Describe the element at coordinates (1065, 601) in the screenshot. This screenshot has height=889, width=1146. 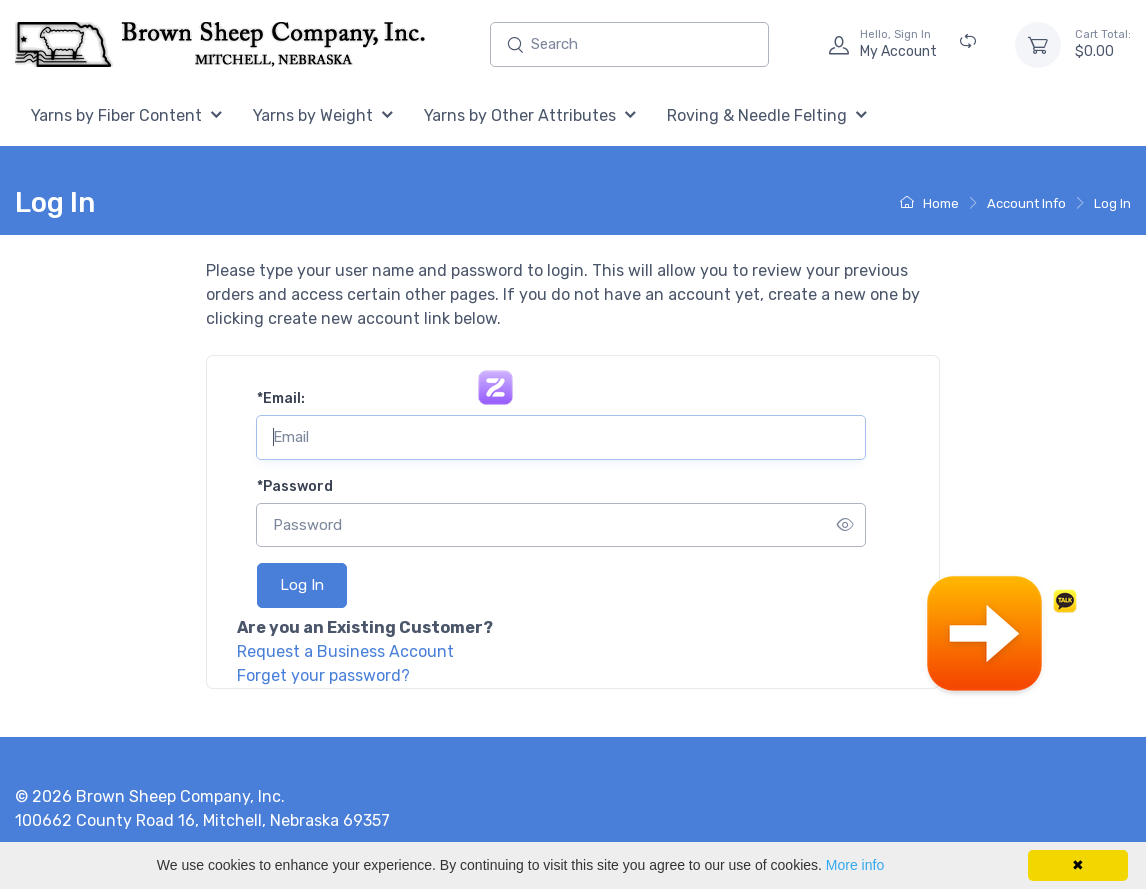
I see `open KakaoTalk messaging app` at that location.